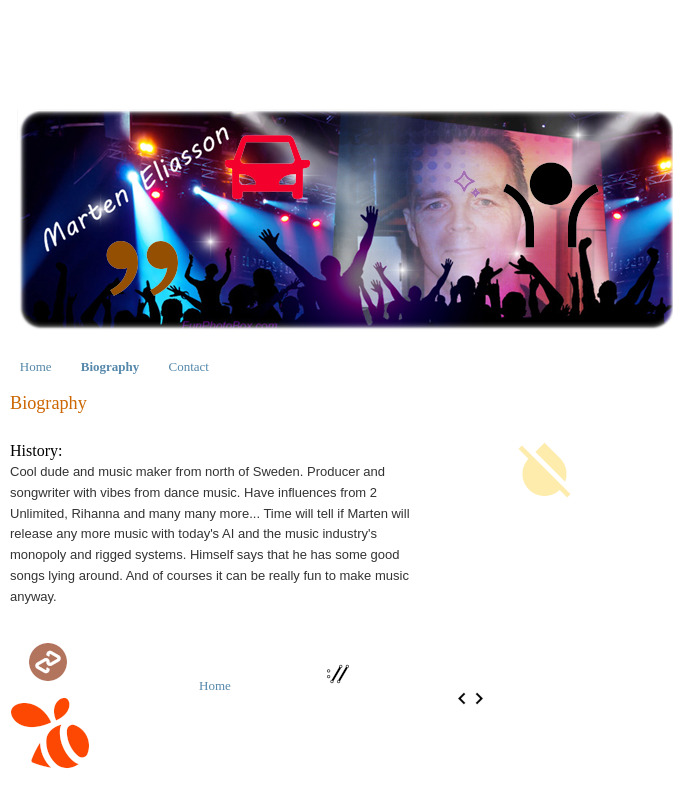  What do you see at coordinates (467, 184) in the screenshot?
I see `open Google Bard AI assistant` at bounding box center [467, 184].